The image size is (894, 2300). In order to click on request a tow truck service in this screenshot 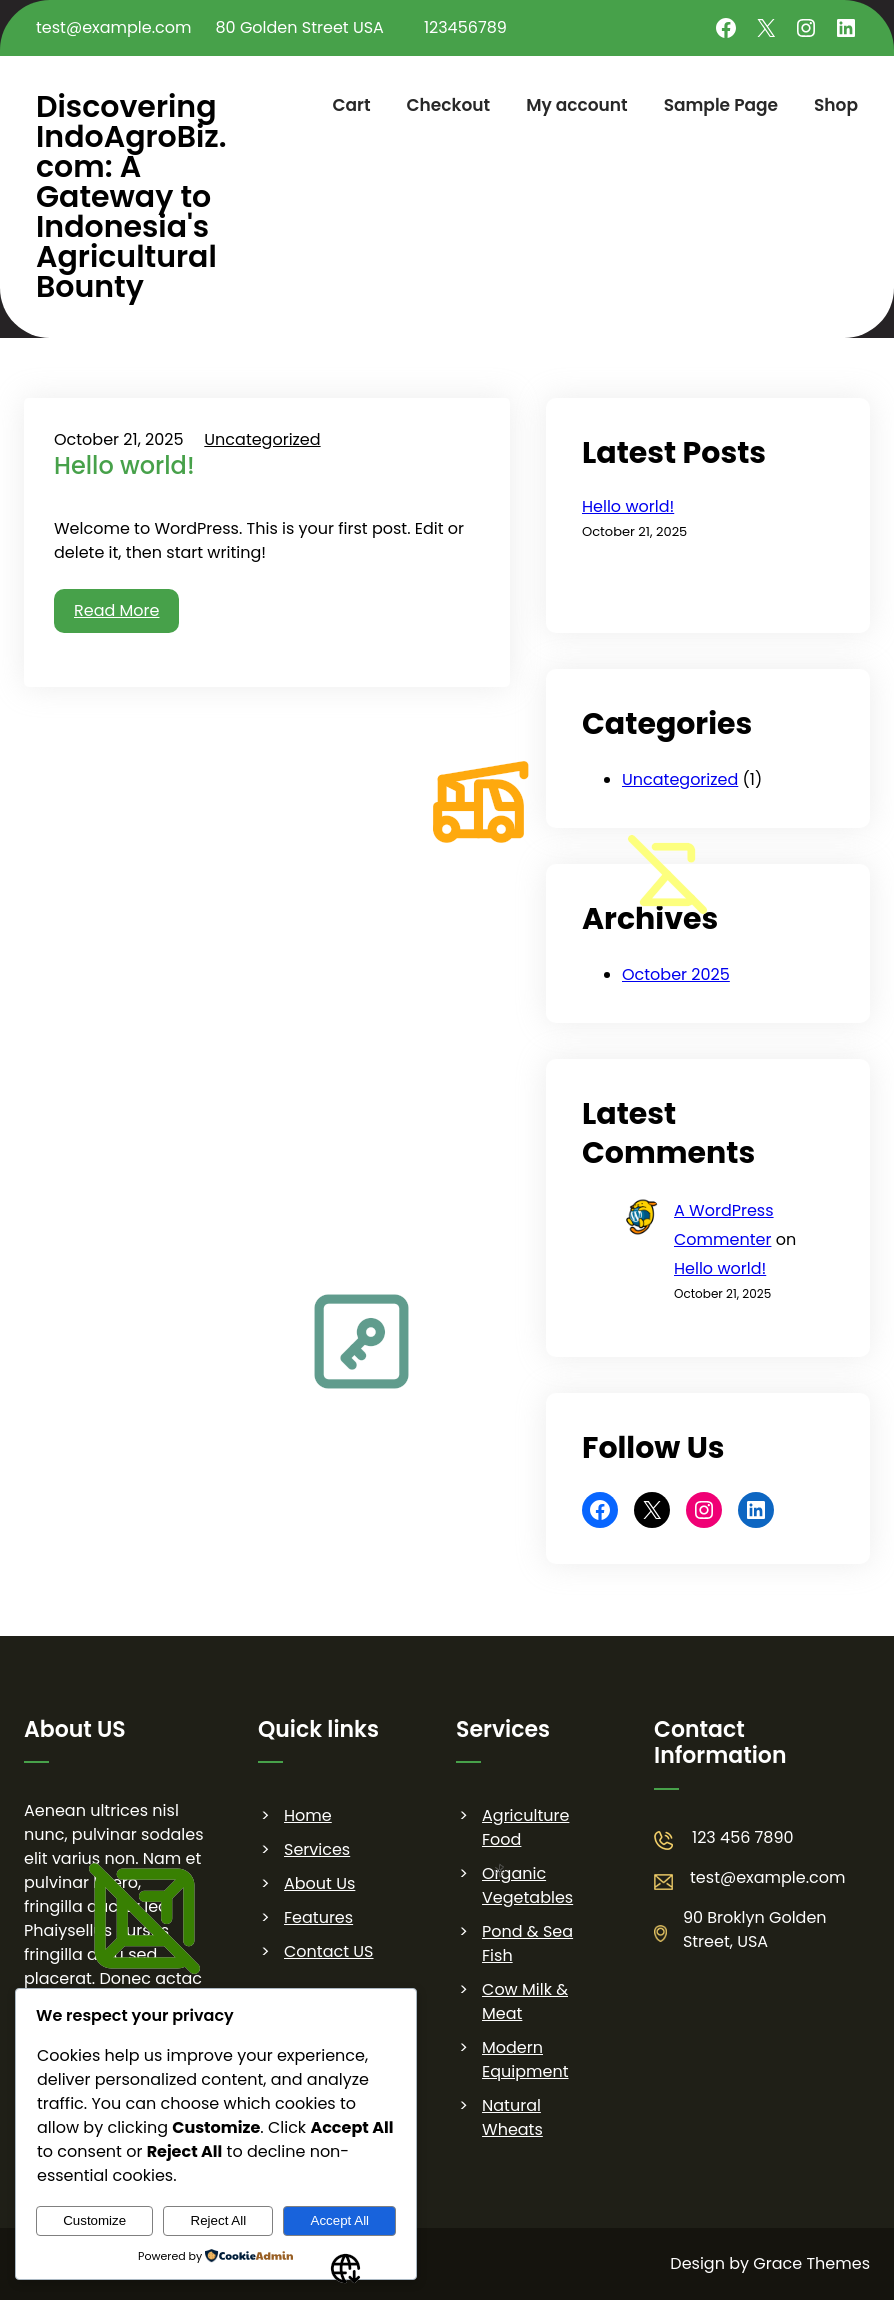, I will do `click(478, 806)`.